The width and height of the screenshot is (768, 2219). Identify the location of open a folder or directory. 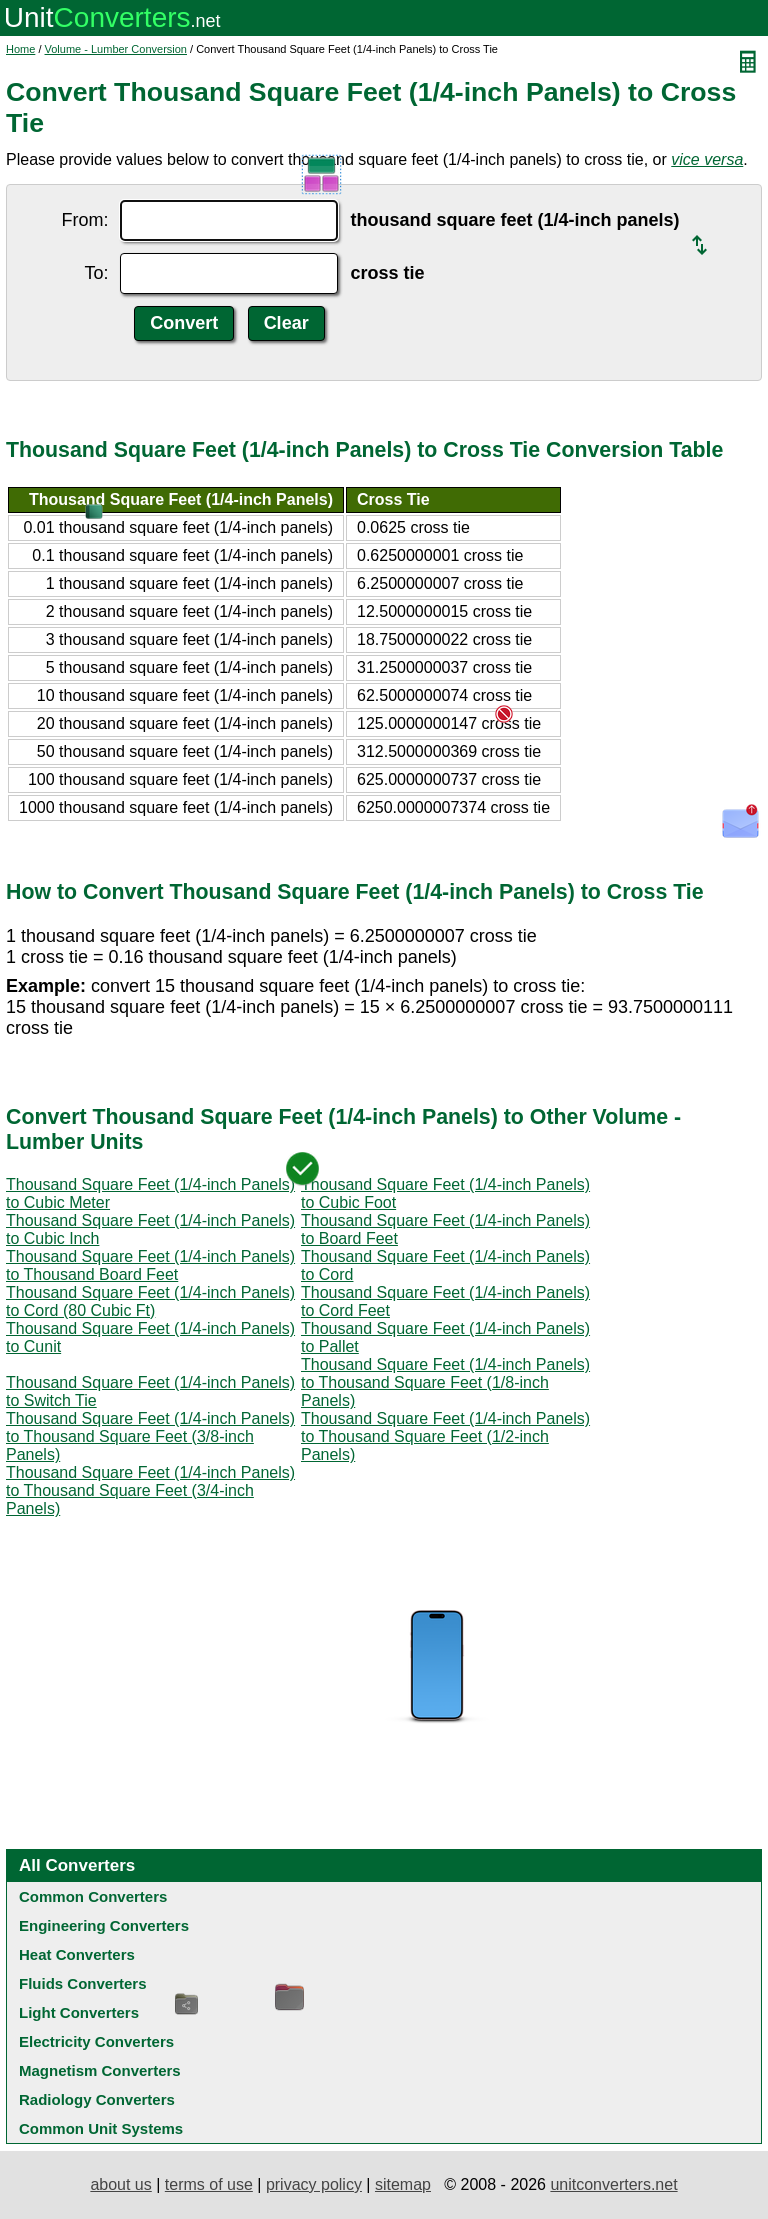
(289, 1996).